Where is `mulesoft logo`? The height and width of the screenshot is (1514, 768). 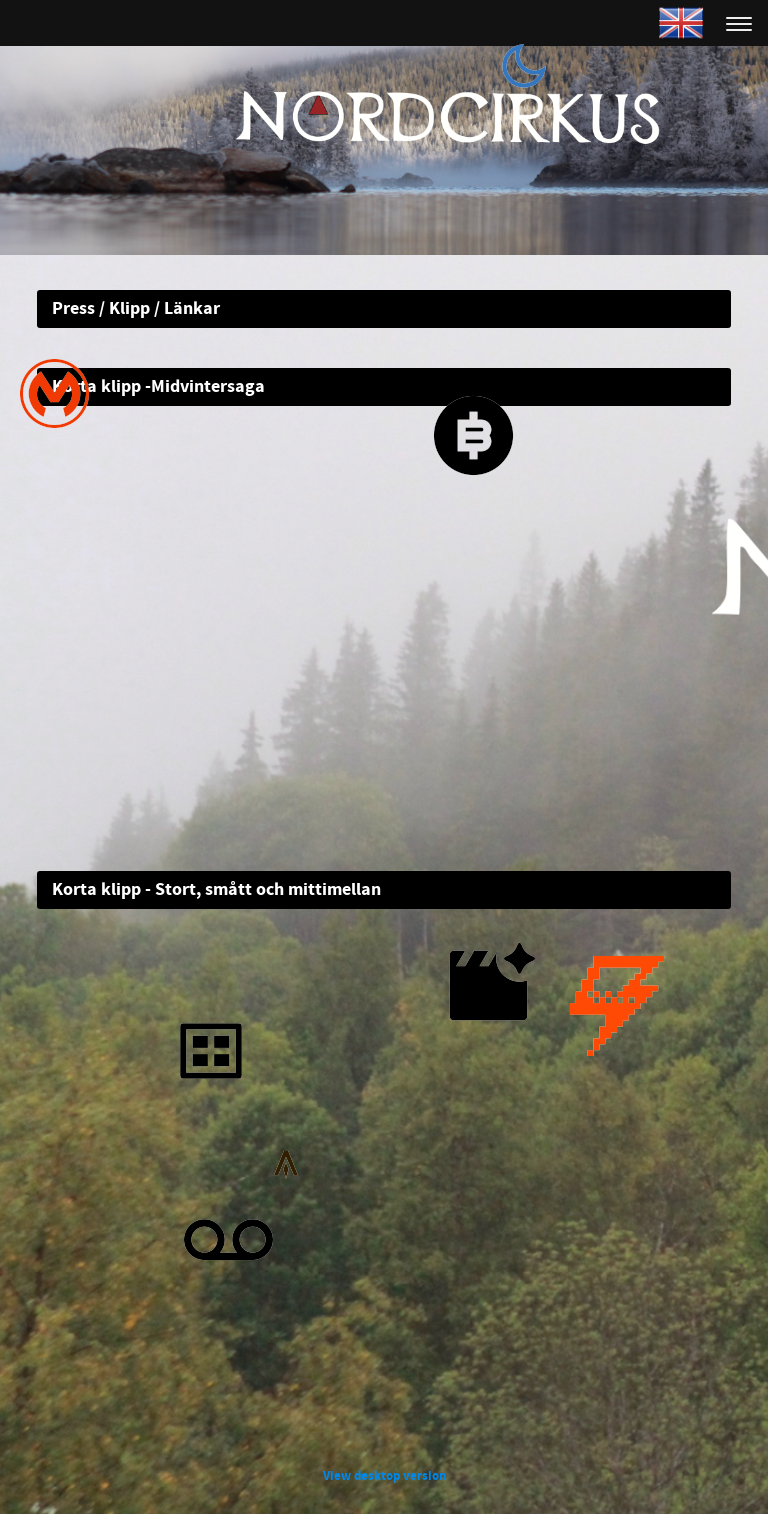 mulesoft logo is located at coordinates (54, 393).